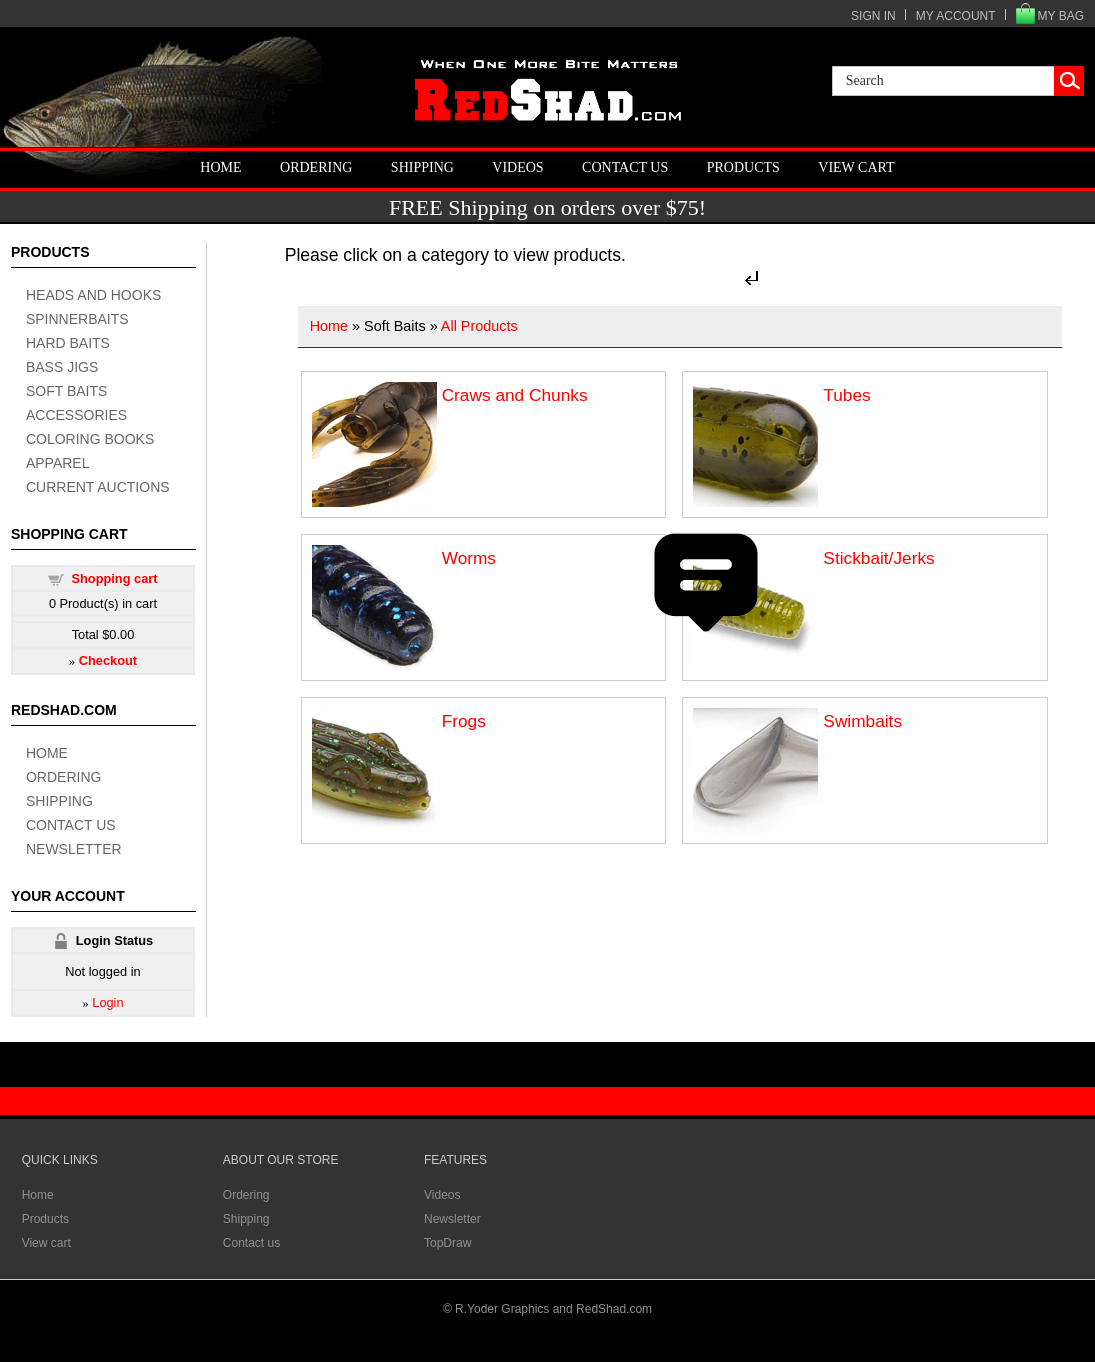  Describe the element at coordinates (706, 580) in the screenshot. I see `open messaging or chat` at that location.